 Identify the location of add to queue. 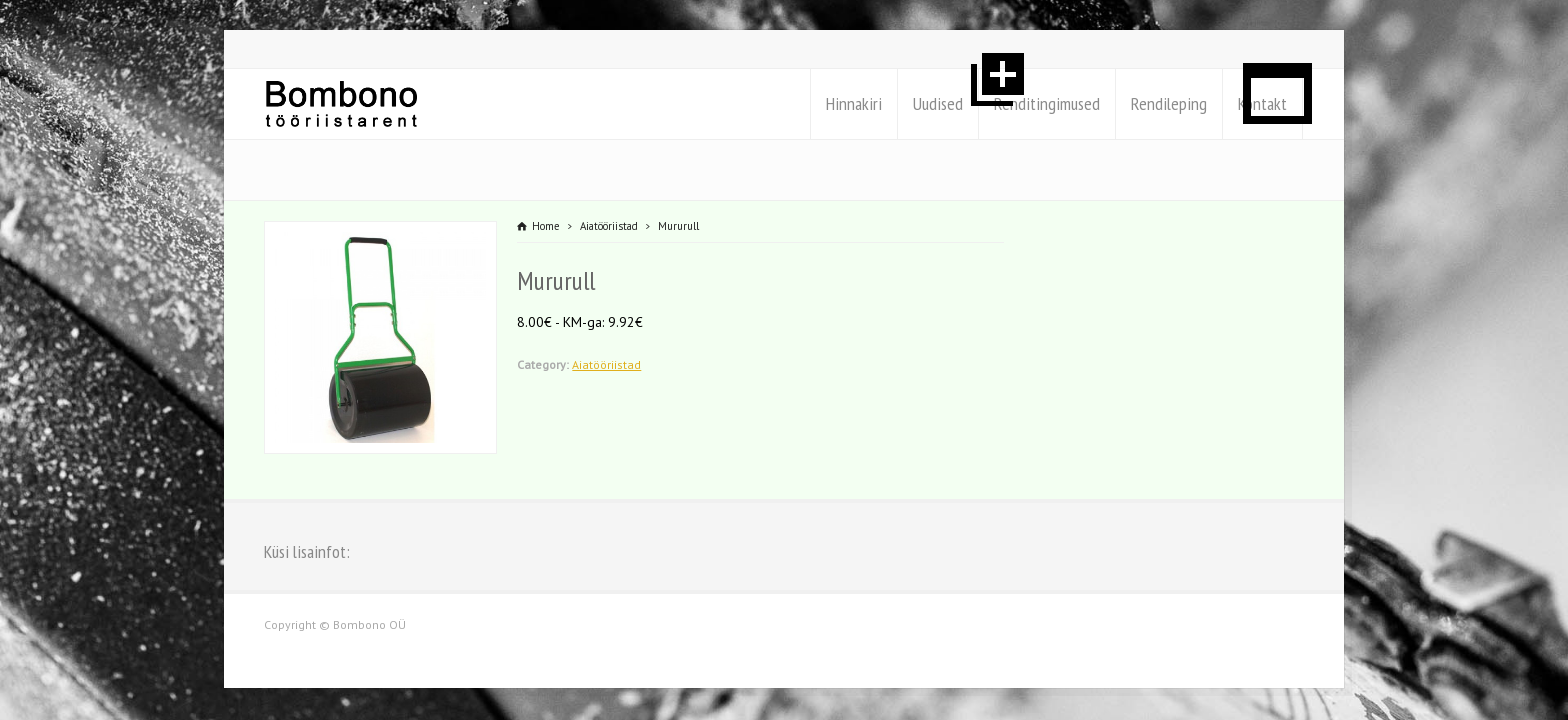
(997, 79).